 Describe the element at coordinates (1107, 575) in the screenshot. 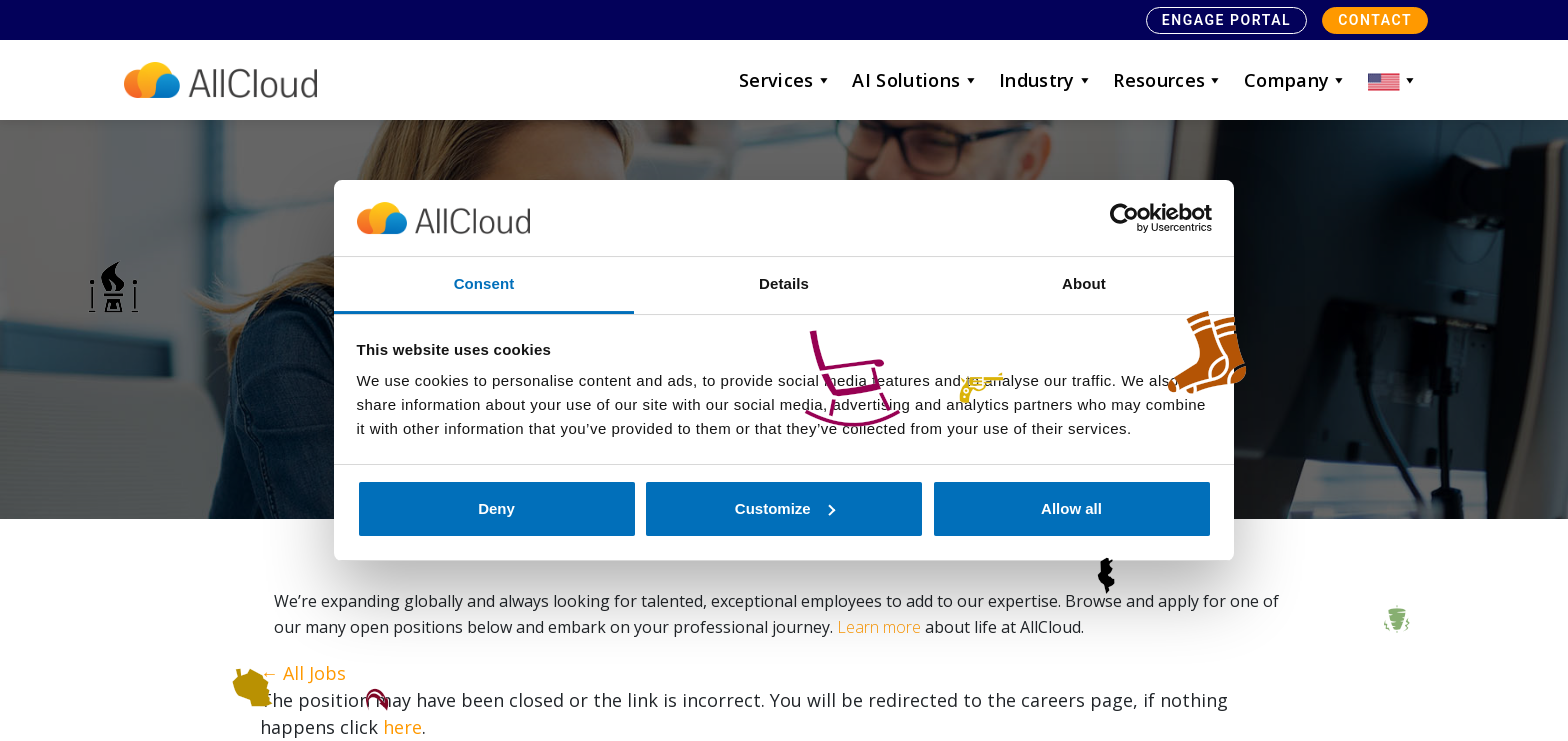

I see `select tunisia as your country or region` at that location.